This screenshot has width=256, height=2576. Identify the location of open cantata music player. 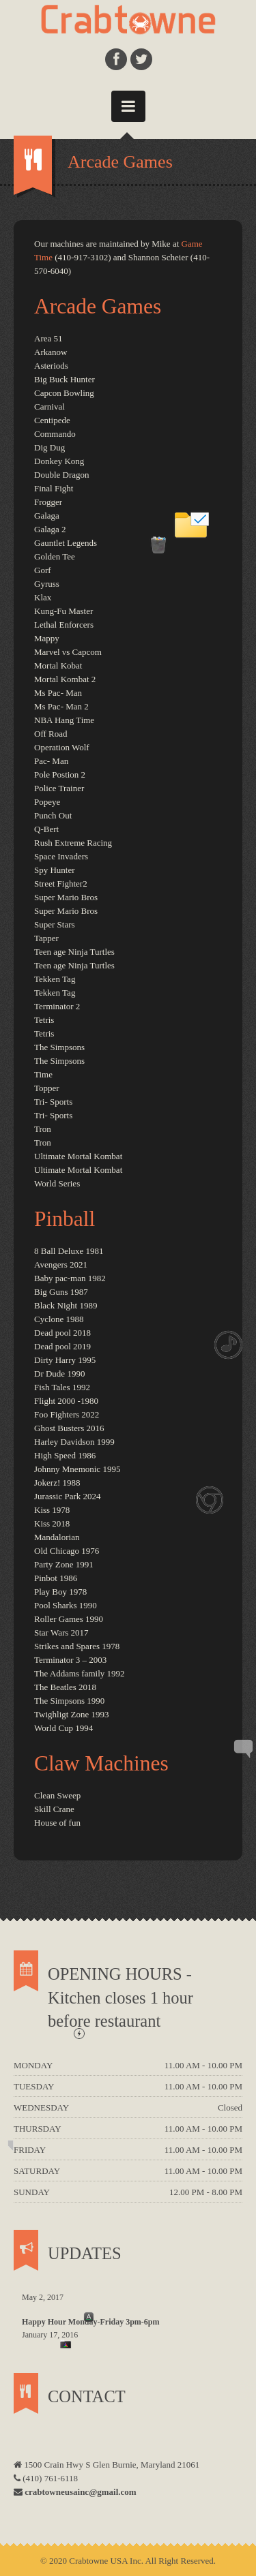
(228, 1345).